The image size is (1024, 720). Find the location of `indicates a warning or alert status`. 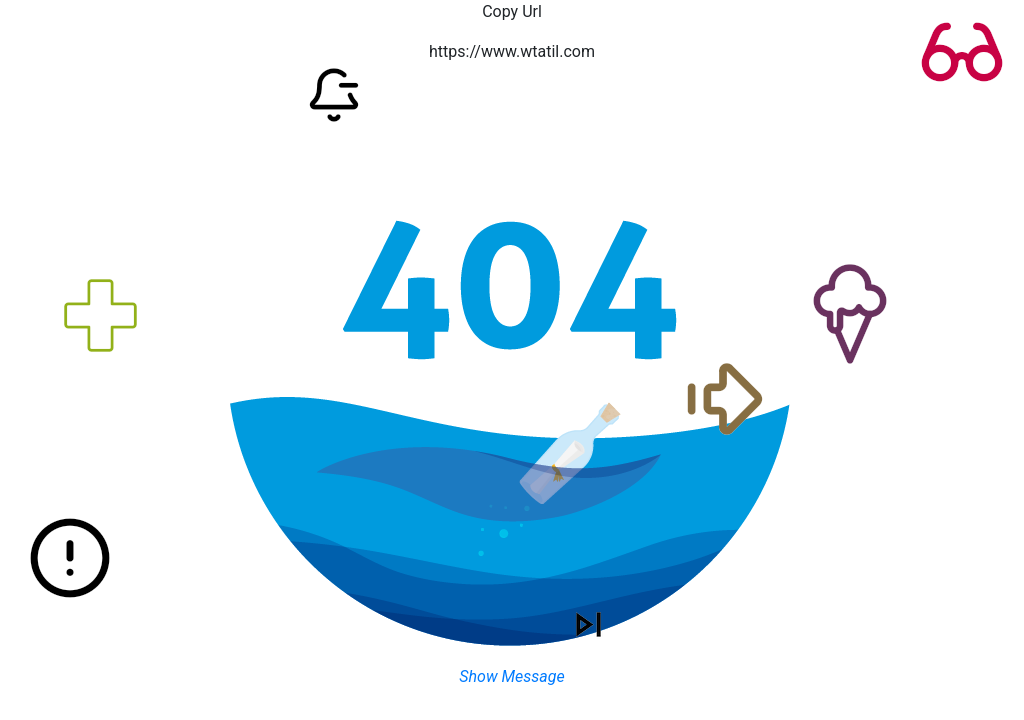

indicates a warning or alert status is located at coordinates (70, 558).